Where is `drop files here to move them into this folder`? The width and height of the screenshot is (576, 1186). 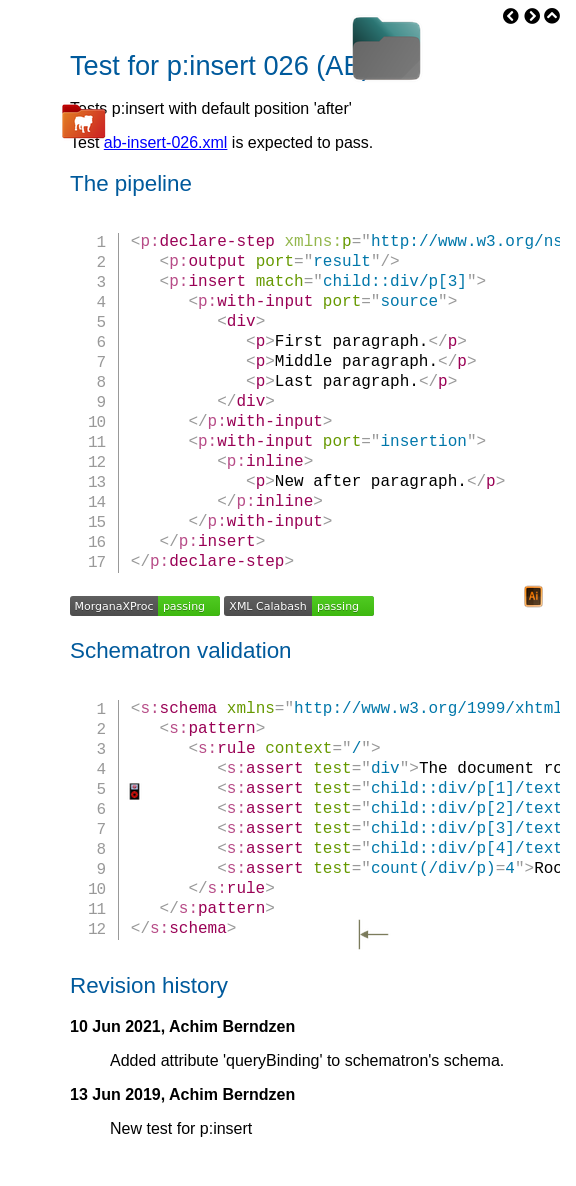
drop files here to move them into this folder is located at coordinates (386, 48).